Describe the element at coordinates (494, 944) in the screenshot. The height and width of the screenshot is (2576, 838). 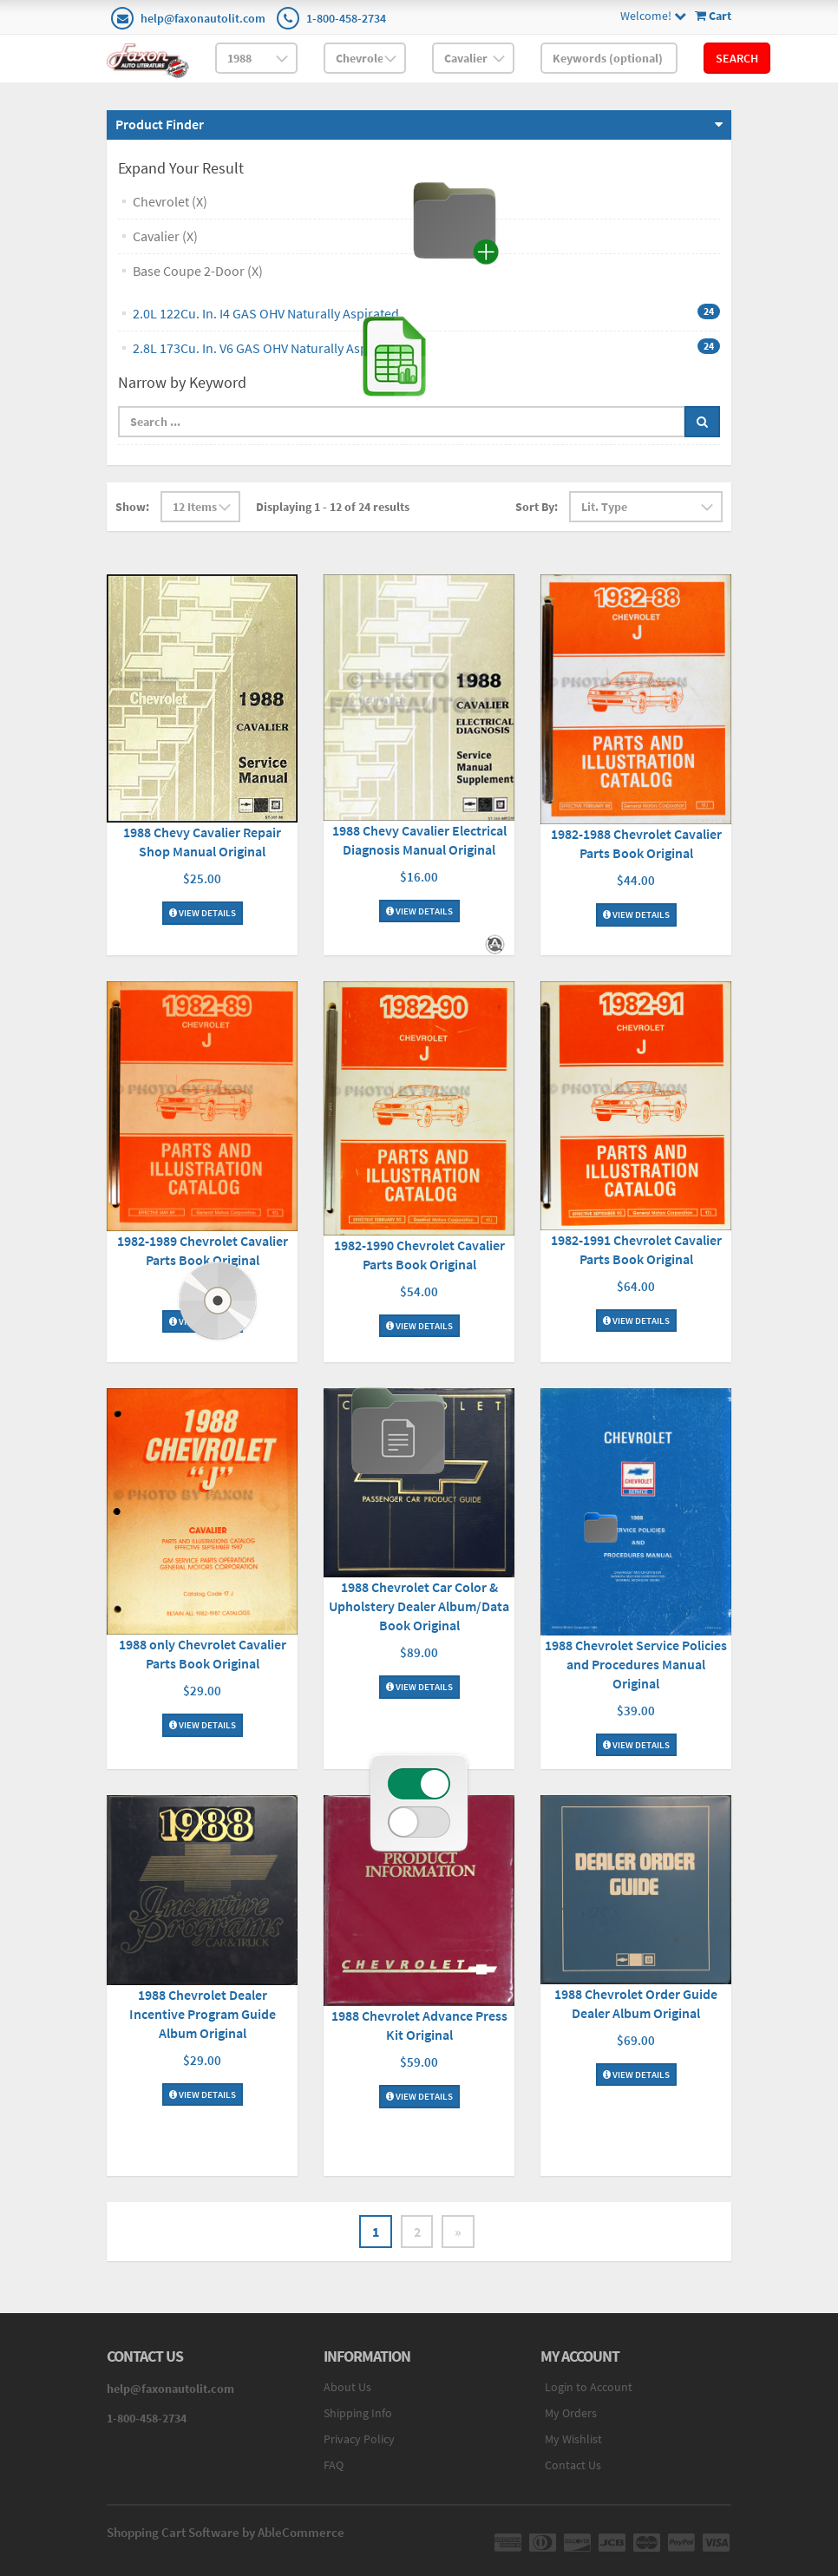
I see `open the software updater application` at that location.